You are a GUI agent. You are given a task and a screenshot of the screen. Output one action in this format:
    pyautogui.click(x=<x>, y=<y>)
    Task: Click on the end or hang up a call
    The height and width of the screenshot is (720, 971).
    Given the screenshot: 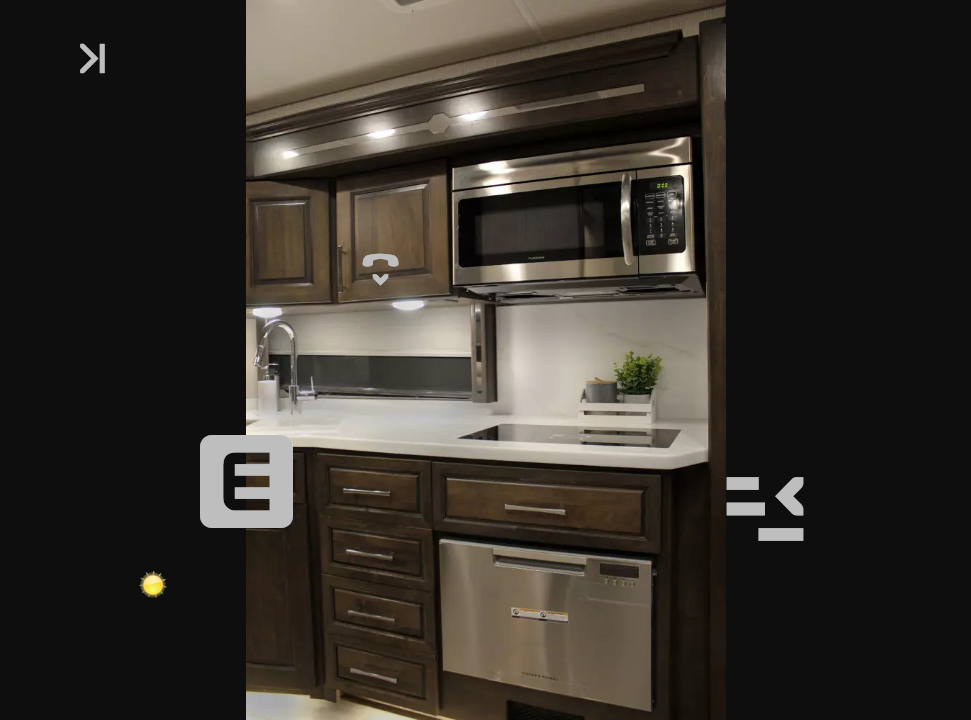 What is the action you would take?
    pyautogui.click(x=380, y=266)
    